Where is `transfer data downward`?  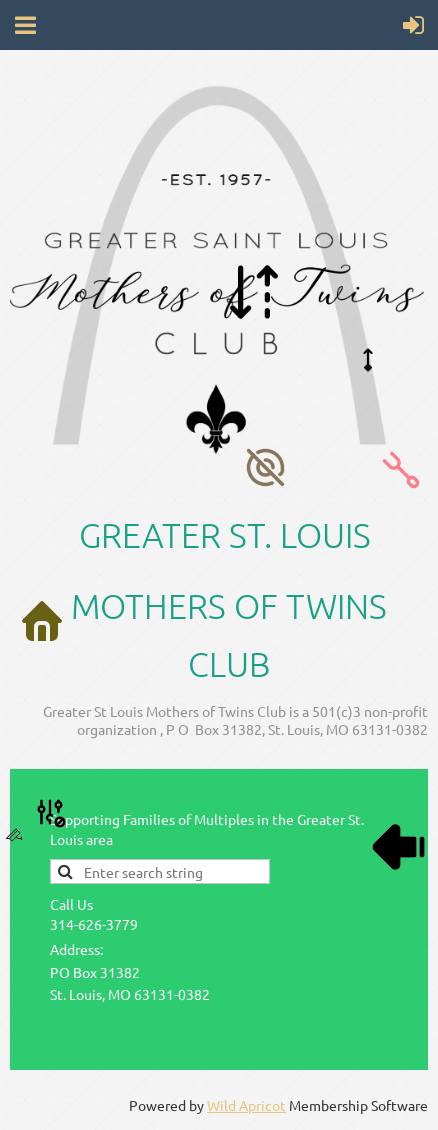
transfer data downward is located at coordinates (254, 292).